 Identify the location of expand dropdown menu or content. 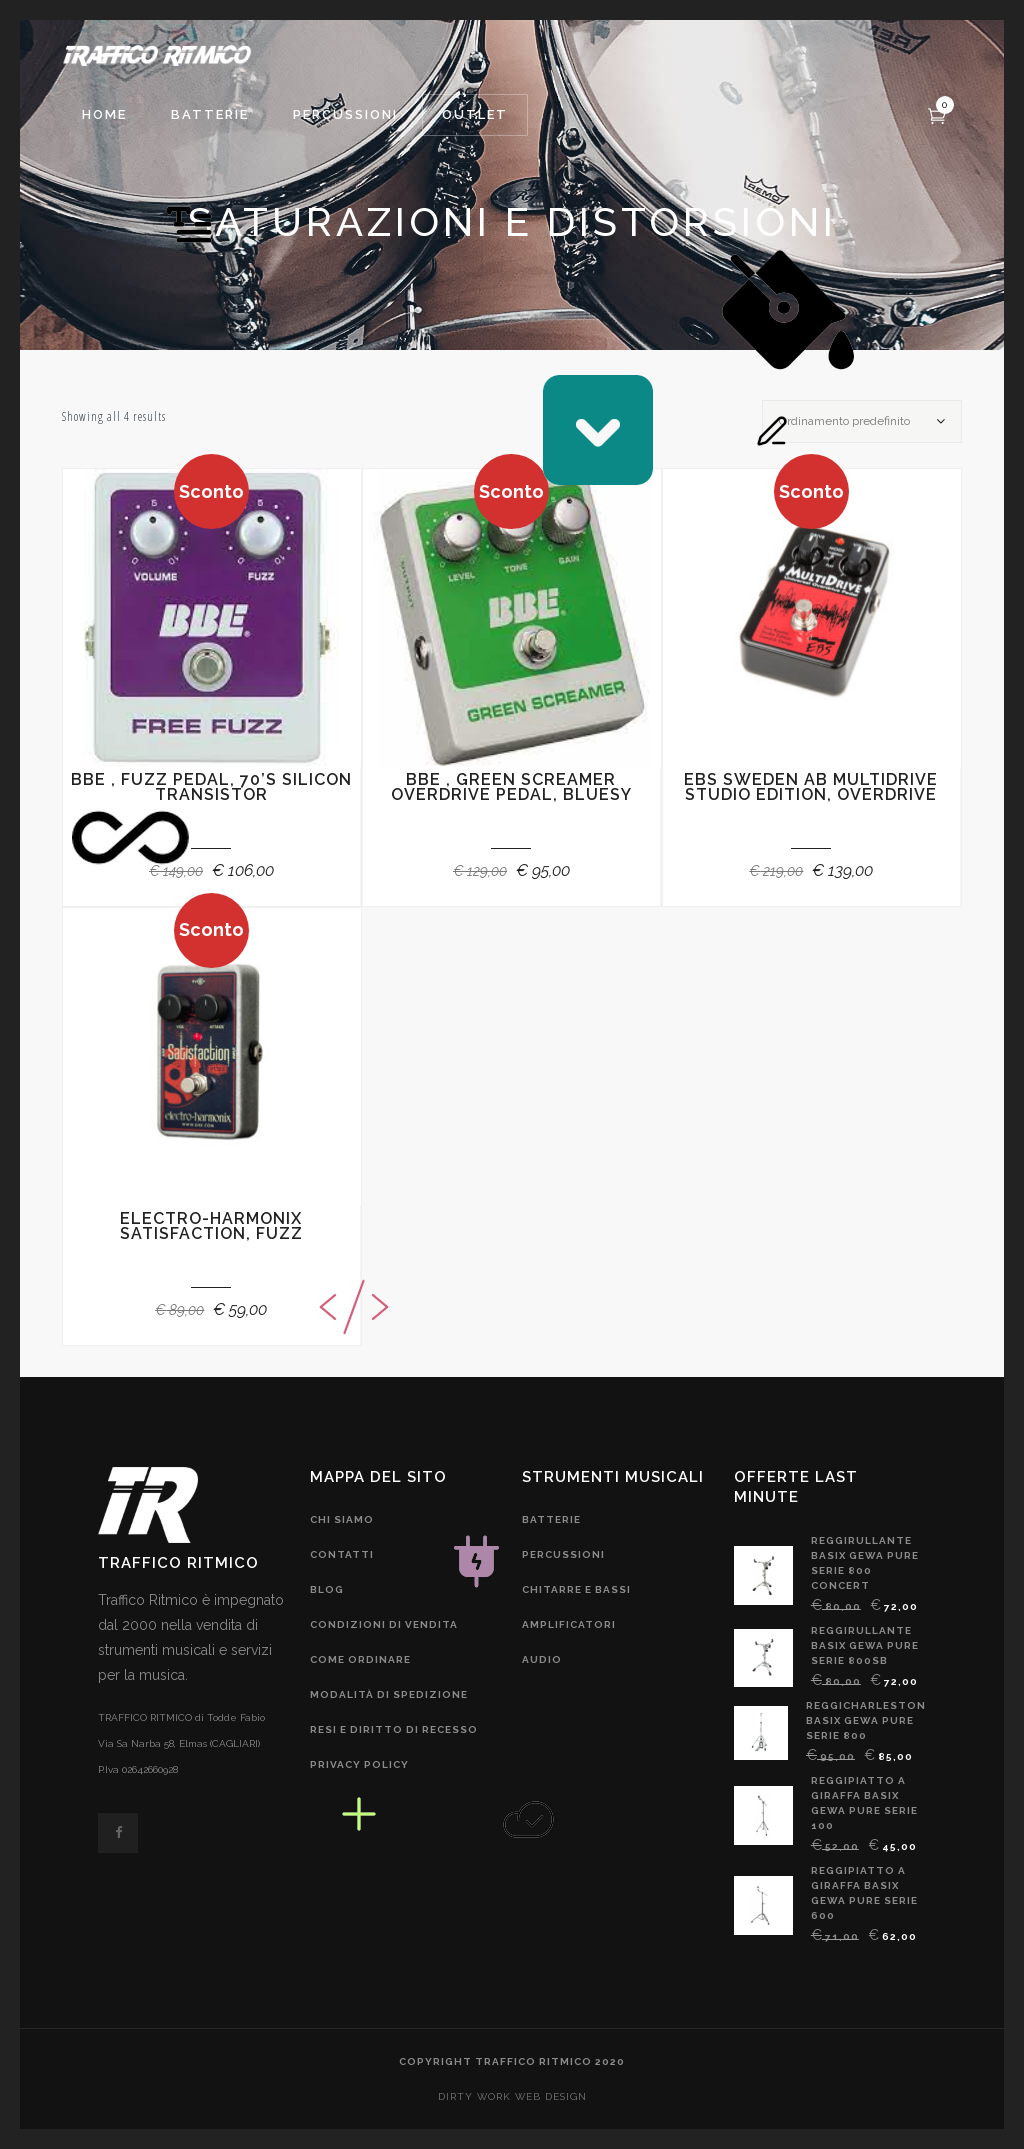
(598, 430).